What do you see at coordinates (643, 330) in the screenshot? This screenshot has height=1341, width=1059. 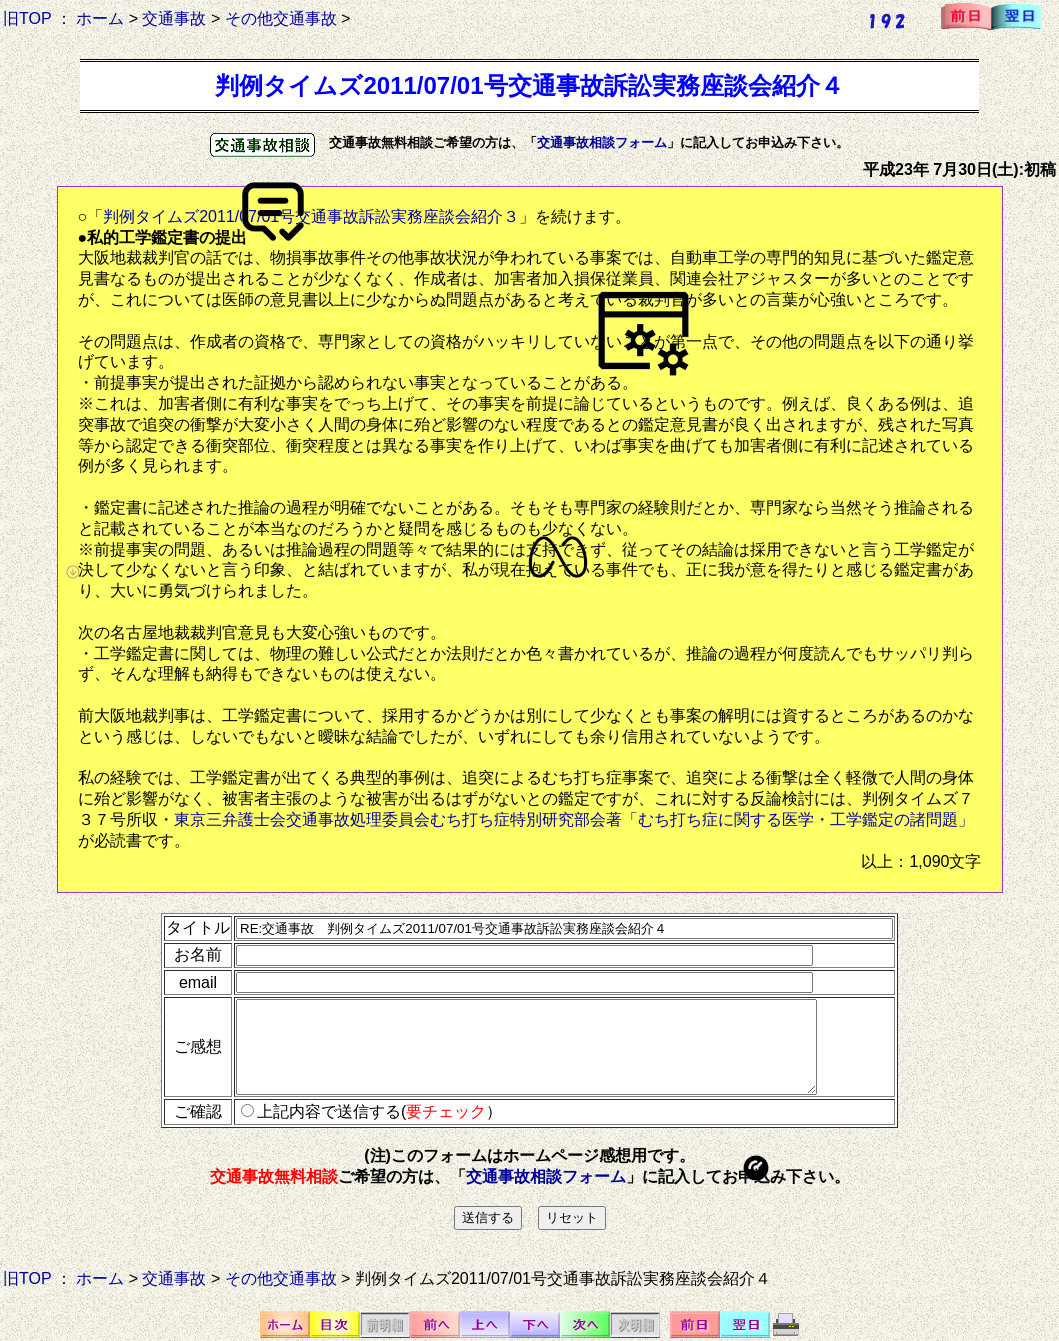 I see `view server processes and configurations` at bounding box center [643, 330].